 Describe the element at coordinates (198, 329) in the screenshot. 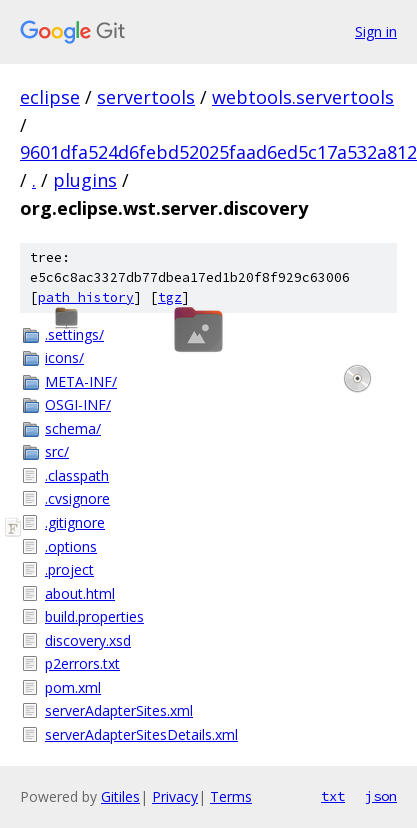

I see `open your pictures folder` at that location.